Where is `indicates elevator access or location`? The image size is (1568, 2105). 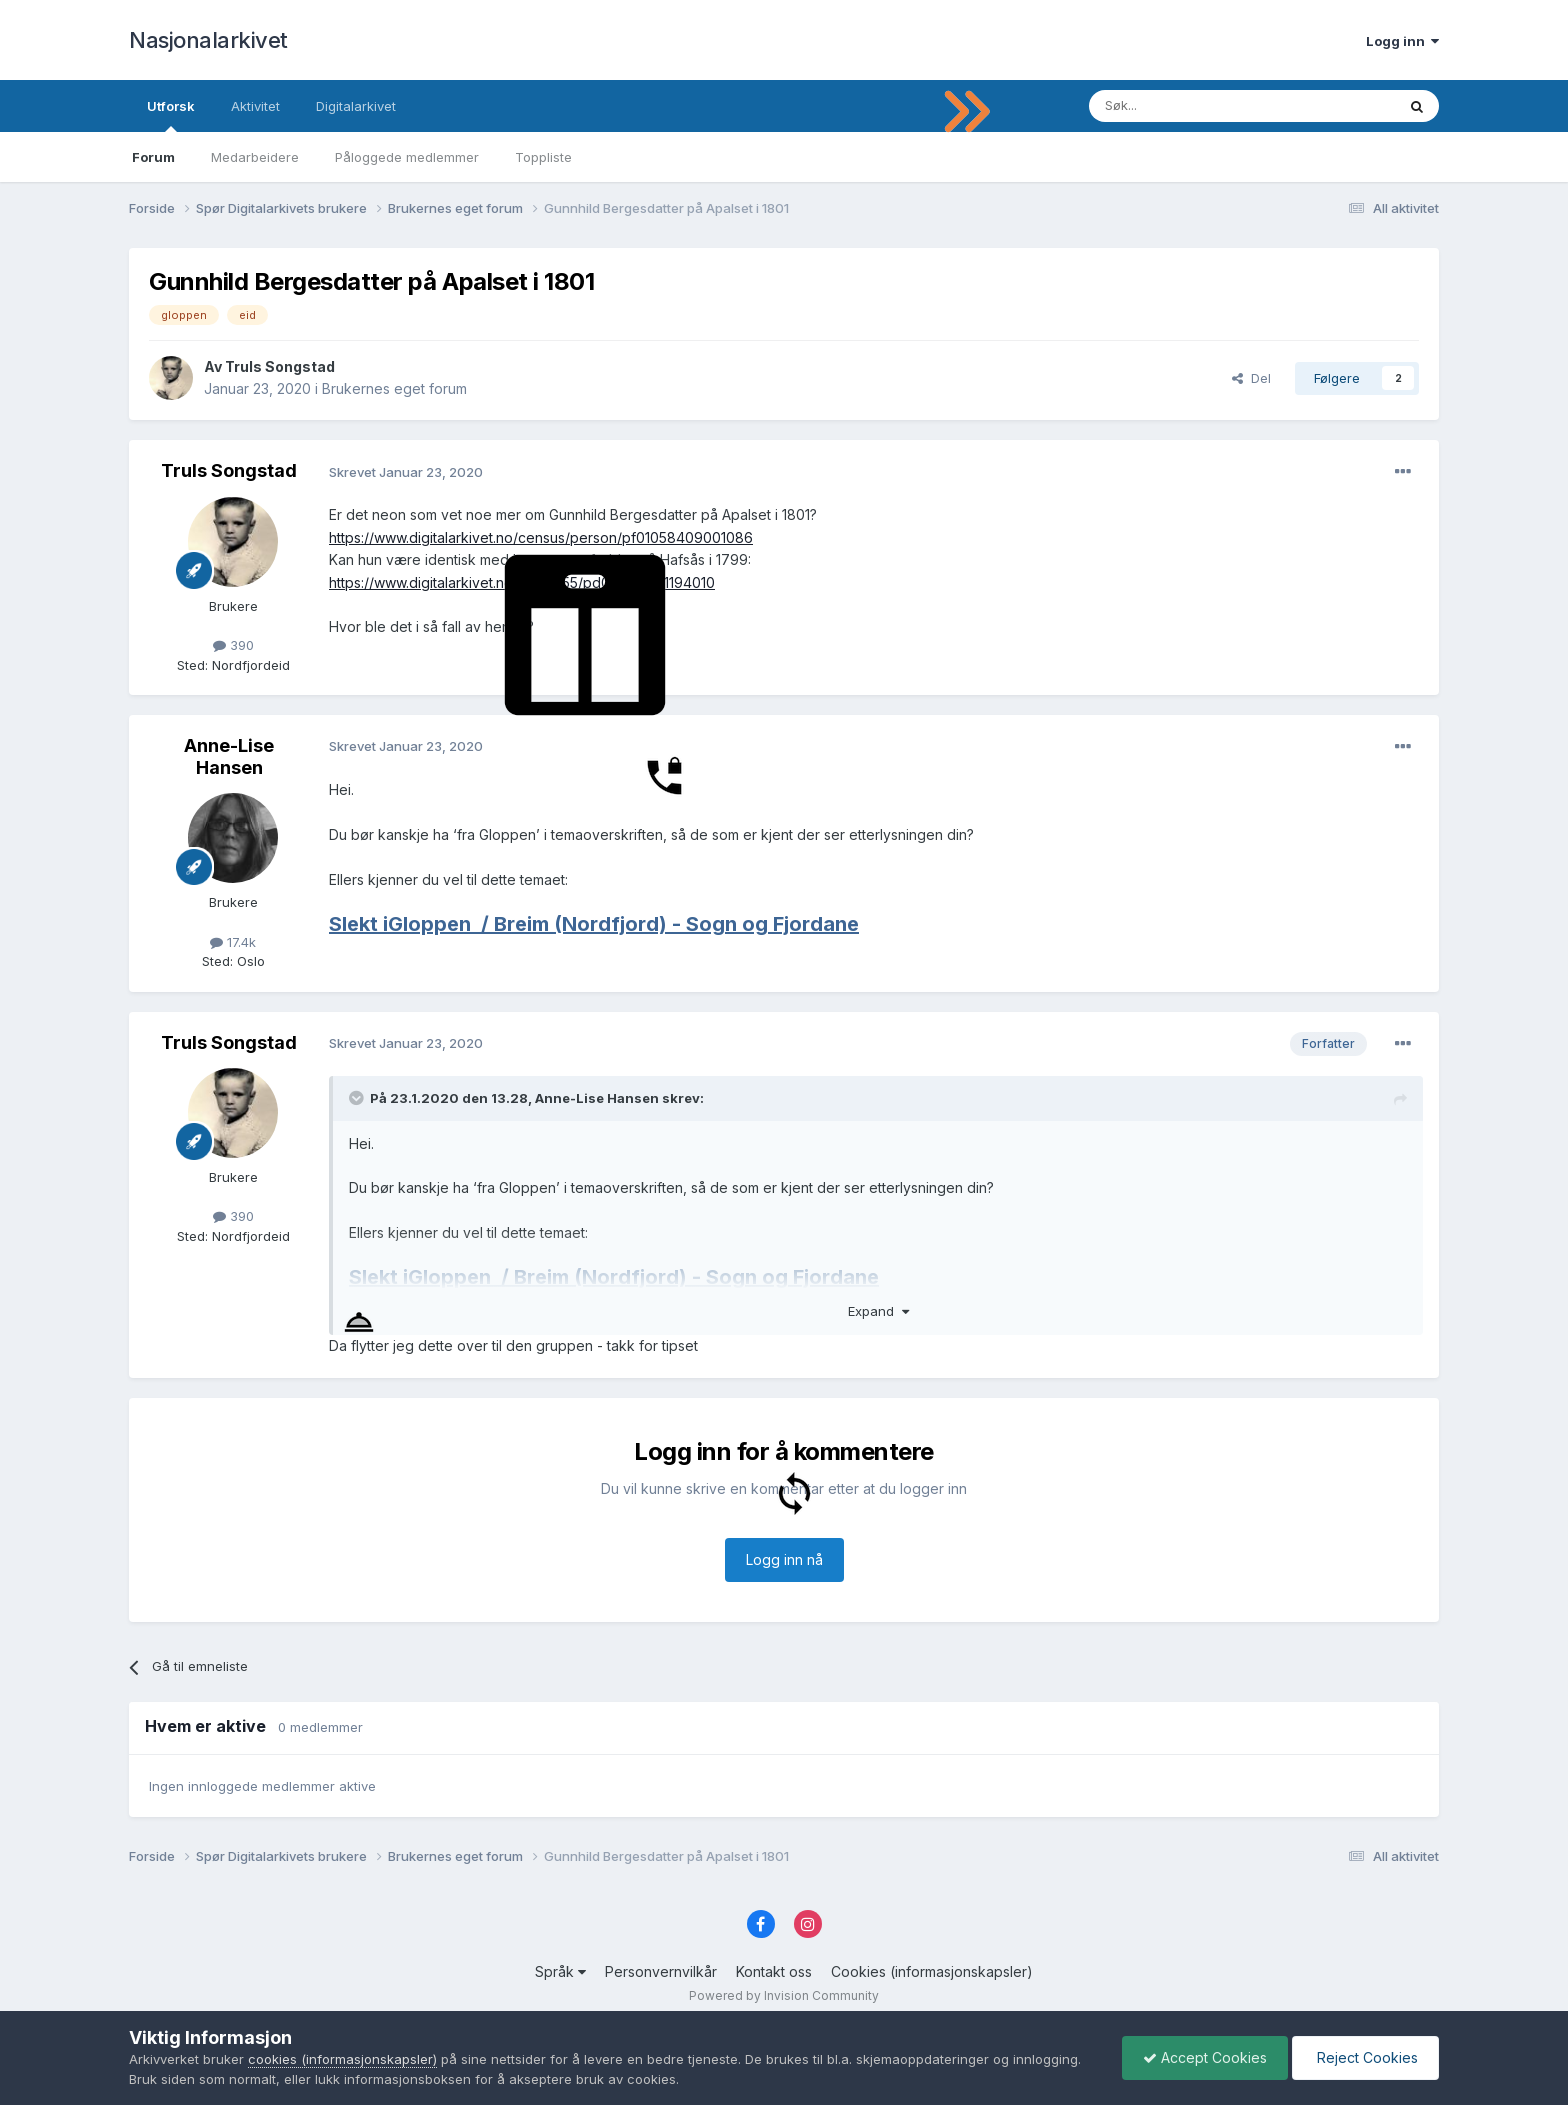 indicates elevator access or location is located at coordinates (585, 635).